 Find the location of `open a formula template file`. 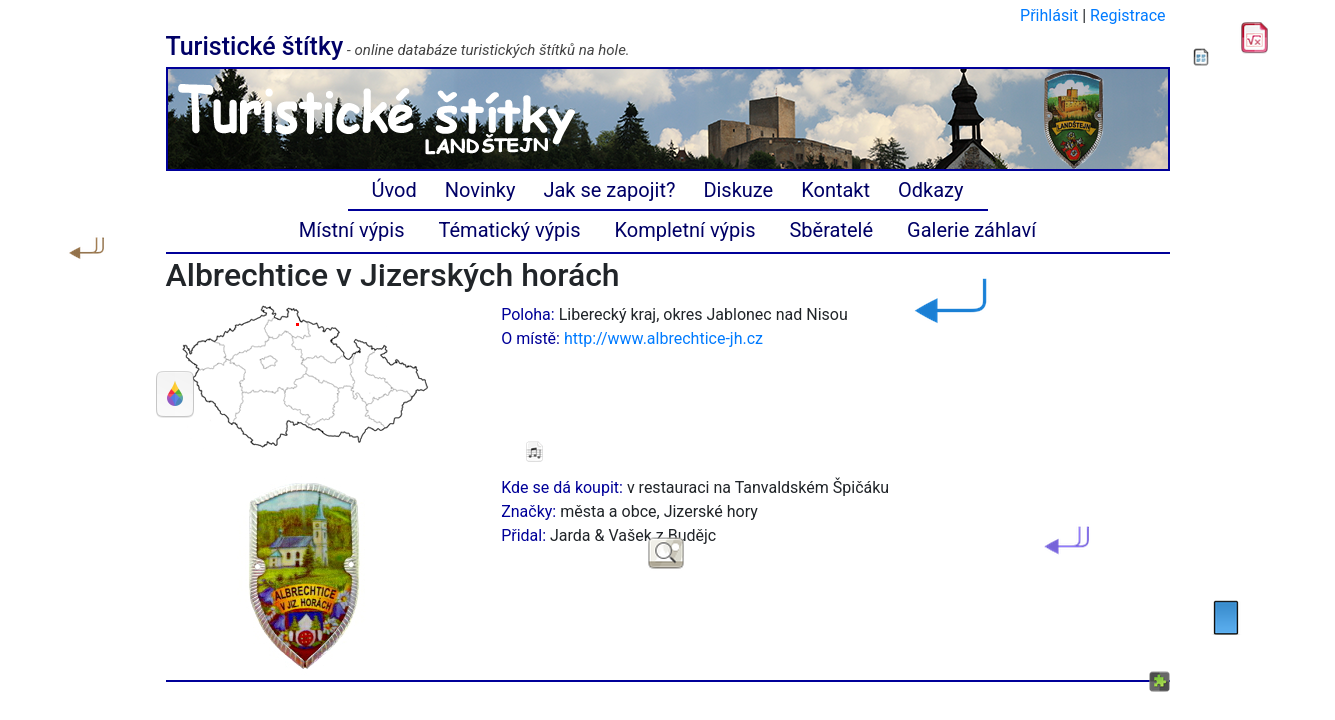

open a formula template file is located at coordinates (1254, 37).